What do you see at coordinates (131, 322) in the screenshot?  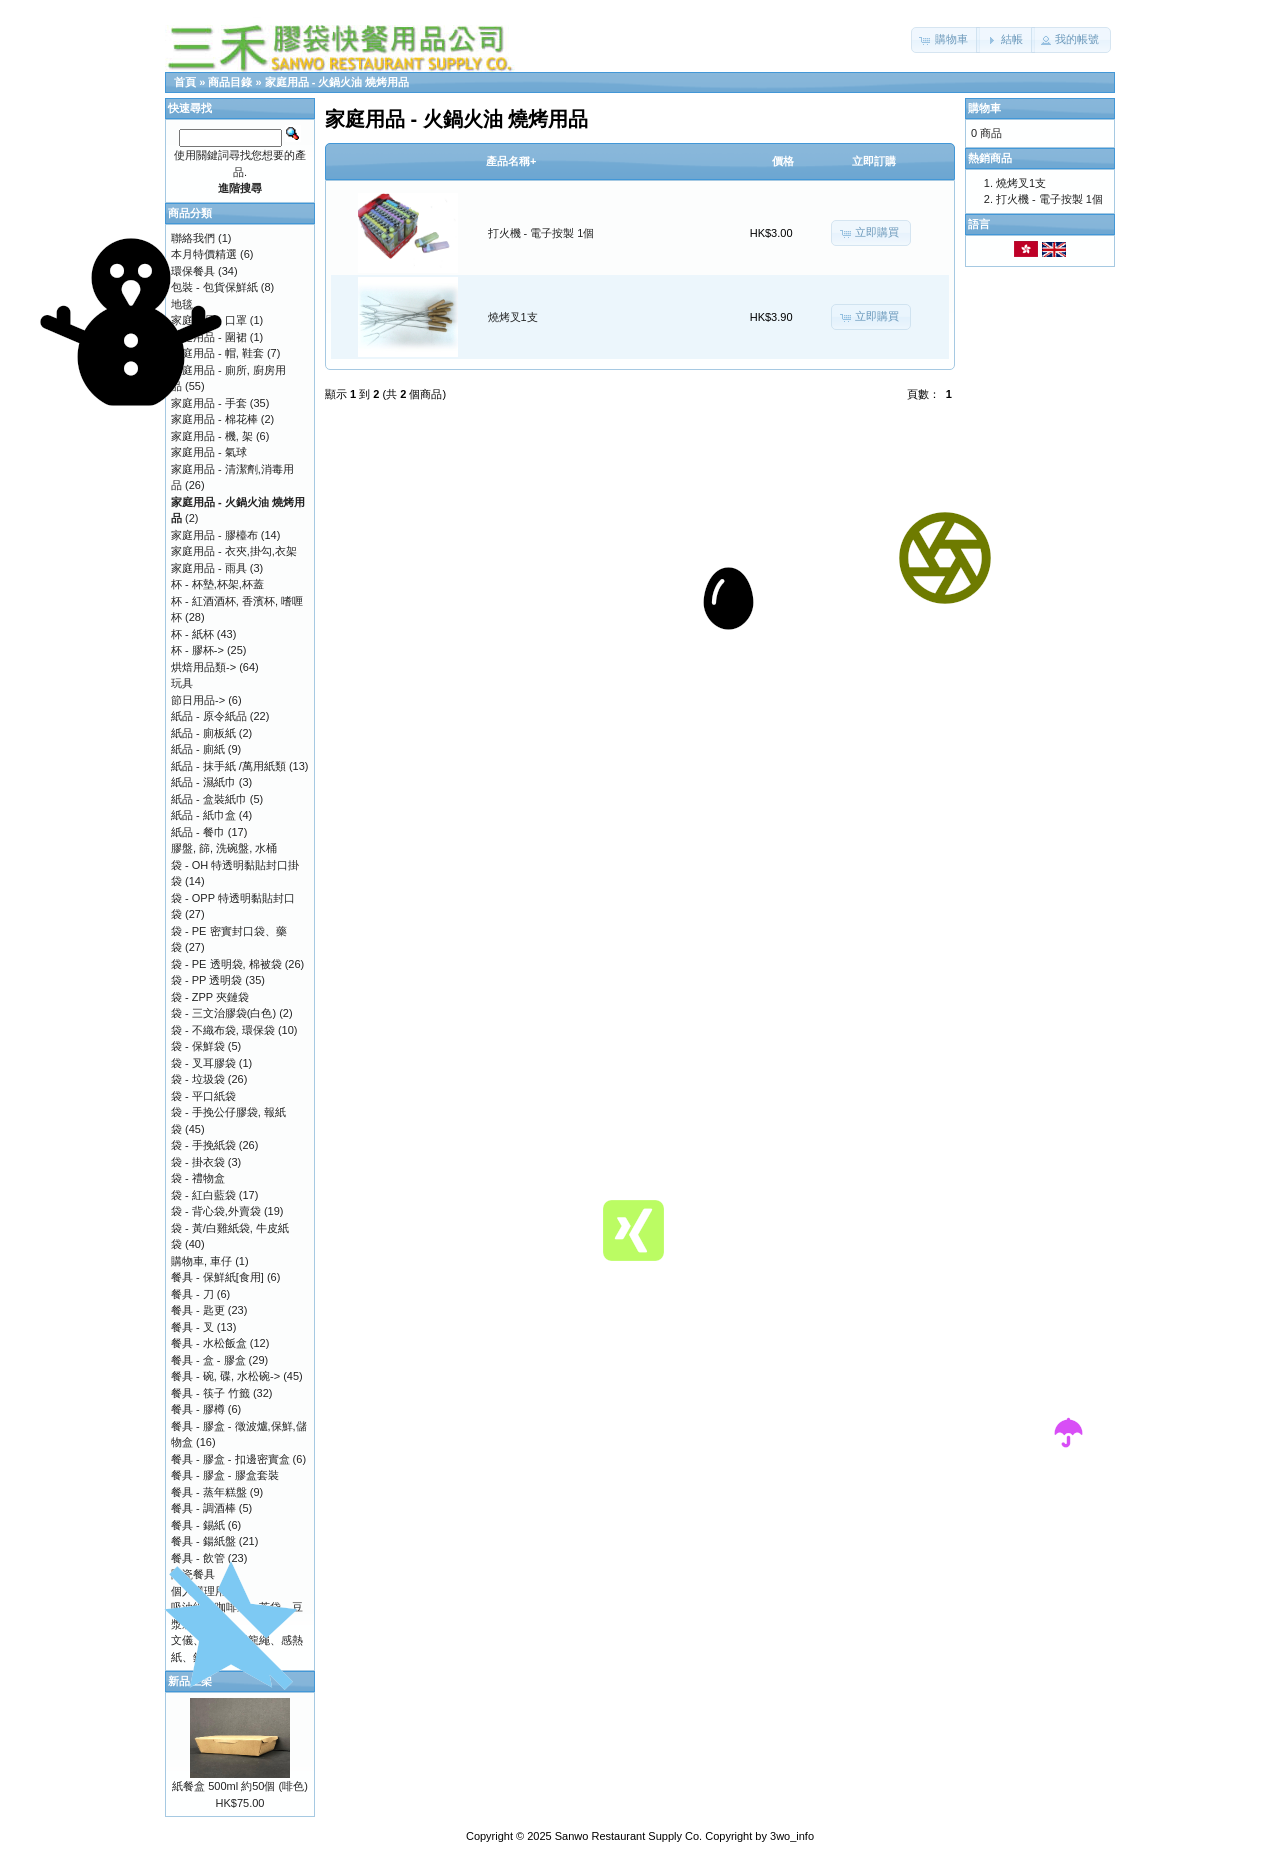 I see `winter or holiday-themed content indicator` at bounding box center [131, 322].